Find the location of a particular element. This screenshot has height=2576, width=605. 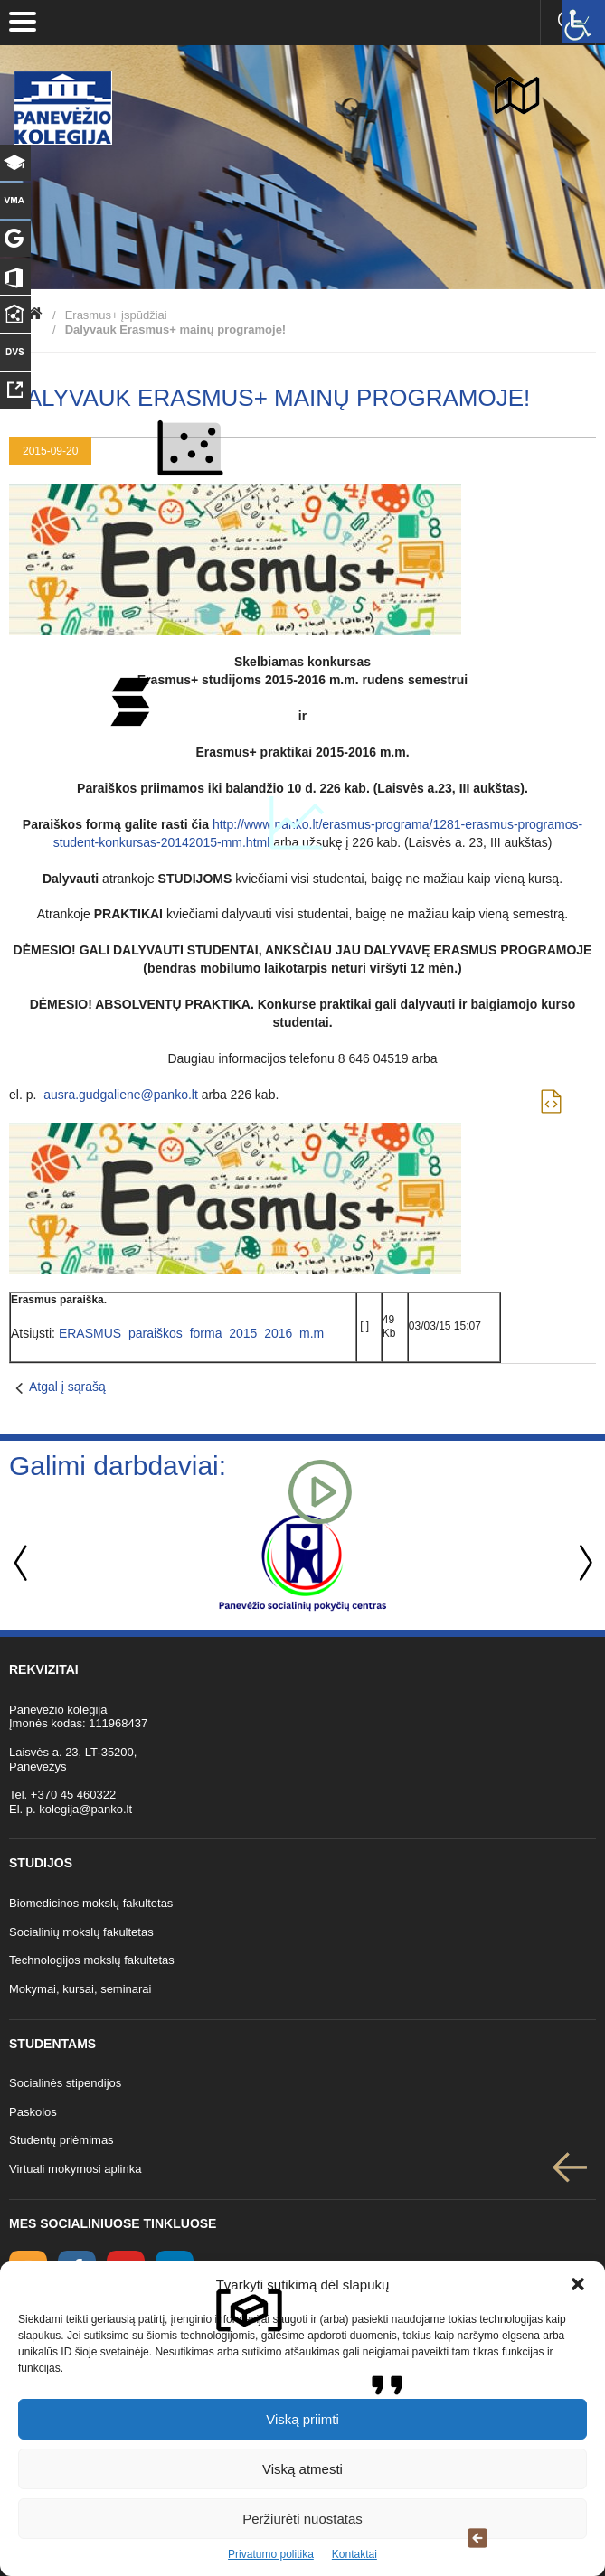

view scatter plot data visualization is located at coordinates (190, 447).